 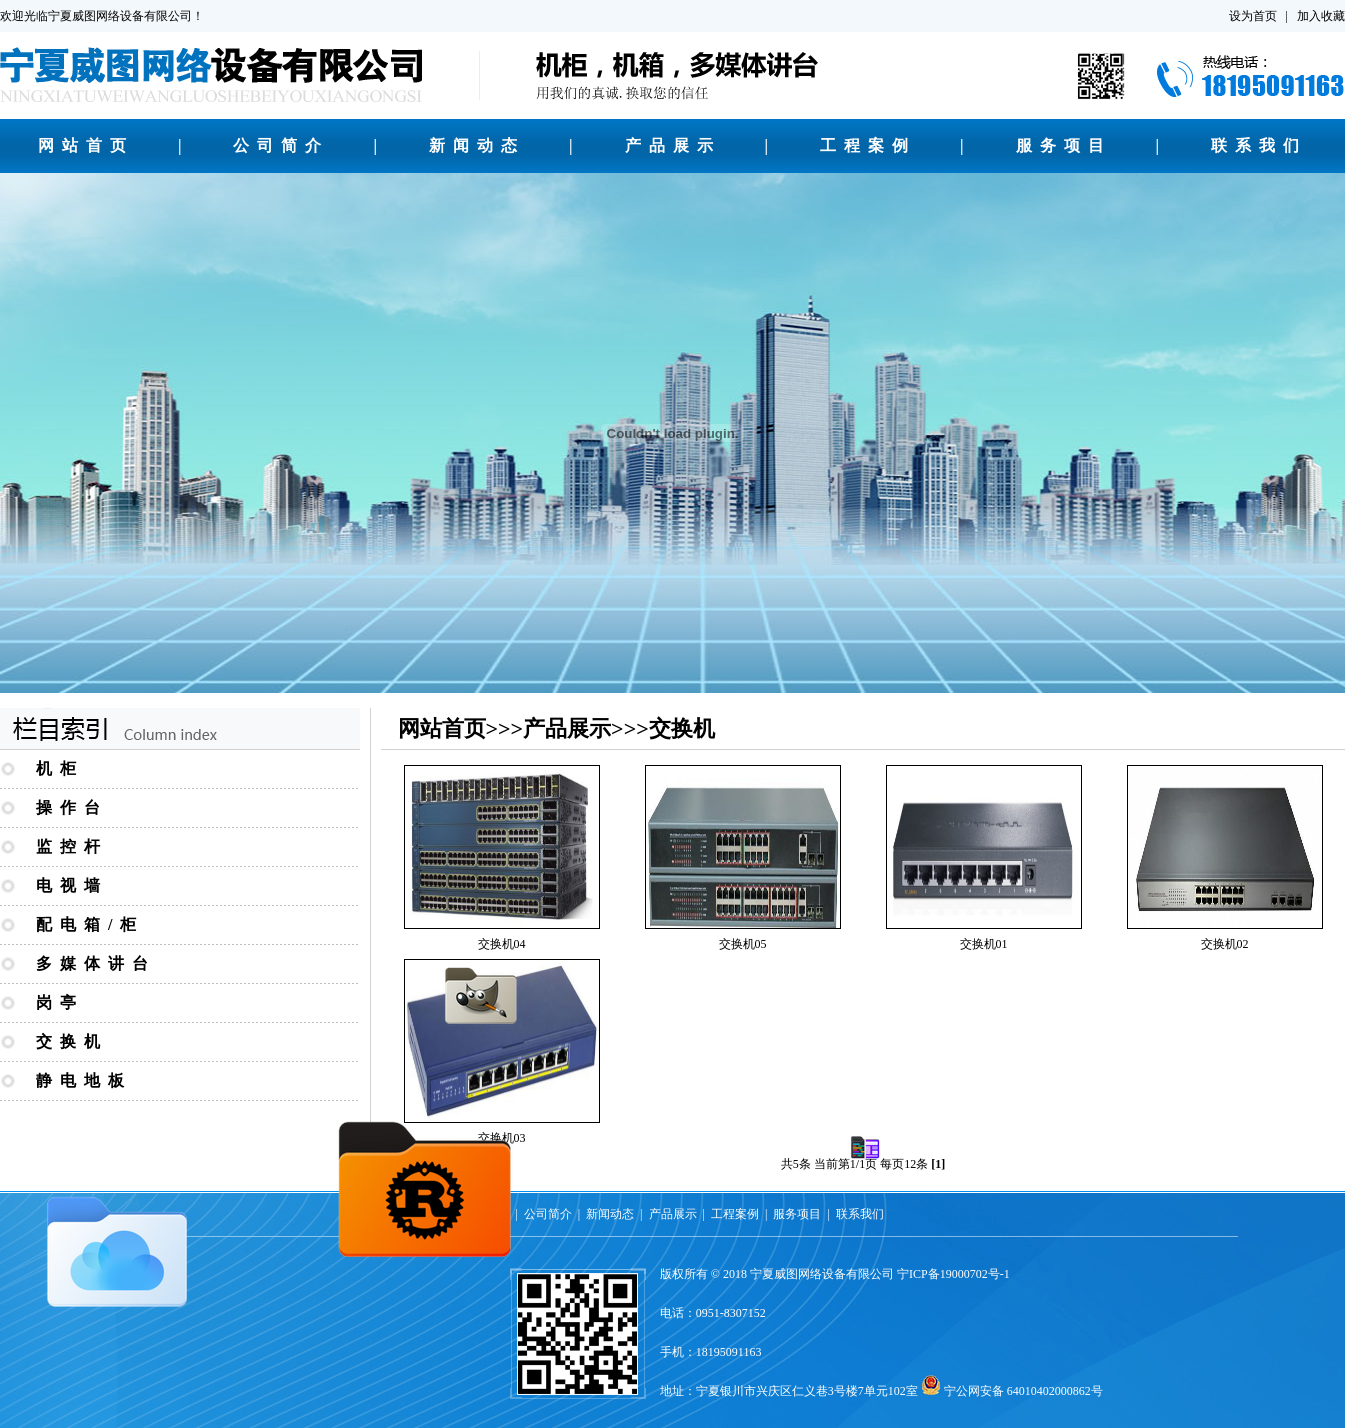 What do you see at coordinates (116, 1255) in the screenshot?
I see `open iCloud Drive folder` at bounding box center [116, 1255].